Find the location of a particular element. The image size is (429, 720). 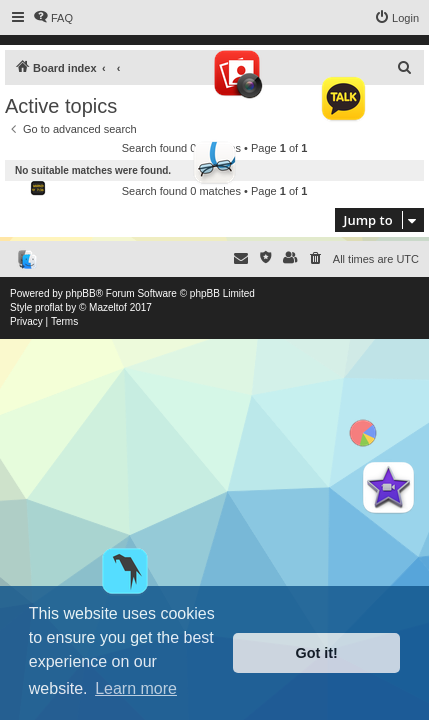

open iMovie to edit videos is located at coordinates (388, 487).